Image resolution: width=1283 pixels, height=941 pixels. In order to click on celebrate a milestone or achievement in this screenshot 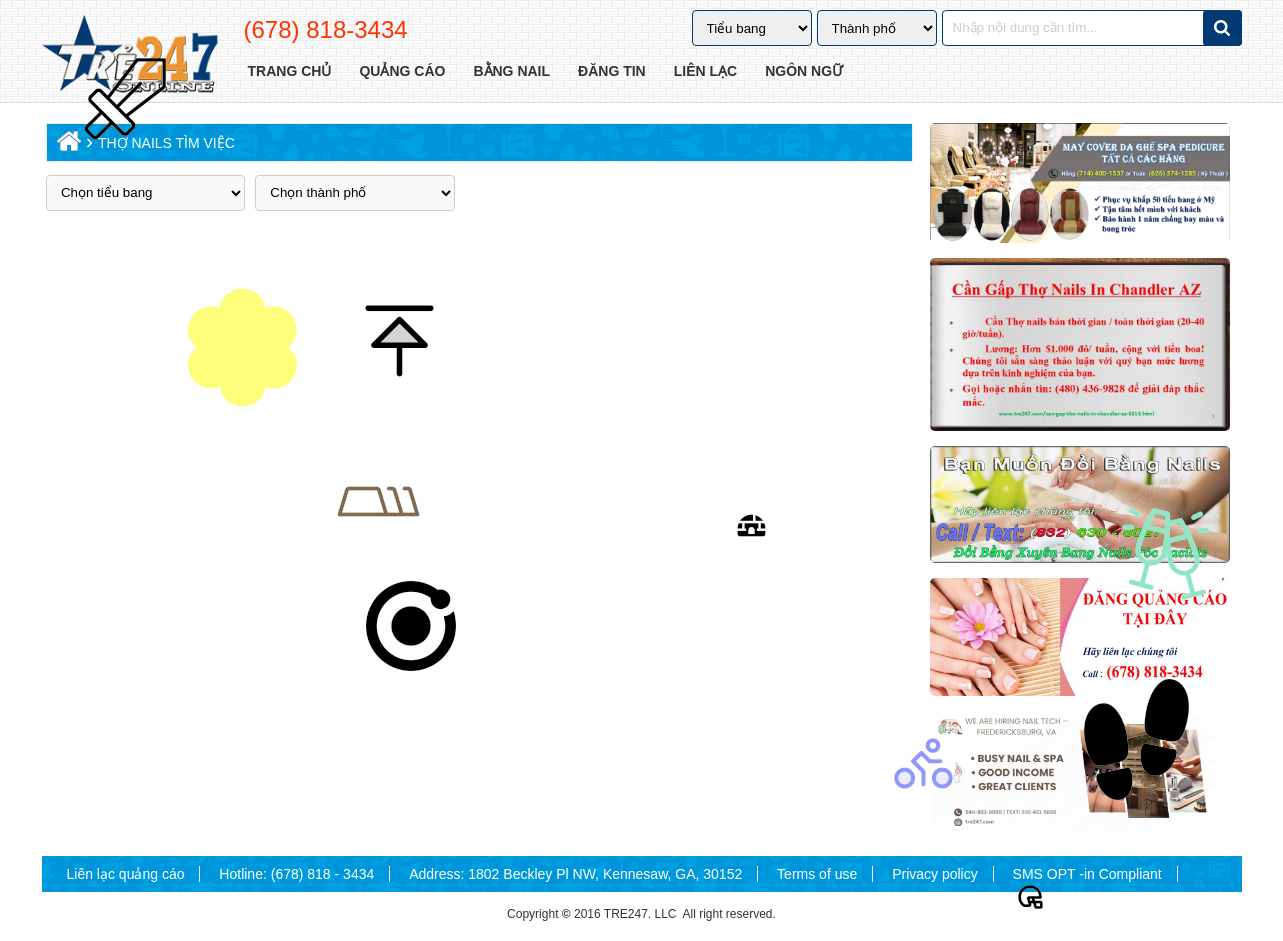, I will do `click(1167, 553)`.